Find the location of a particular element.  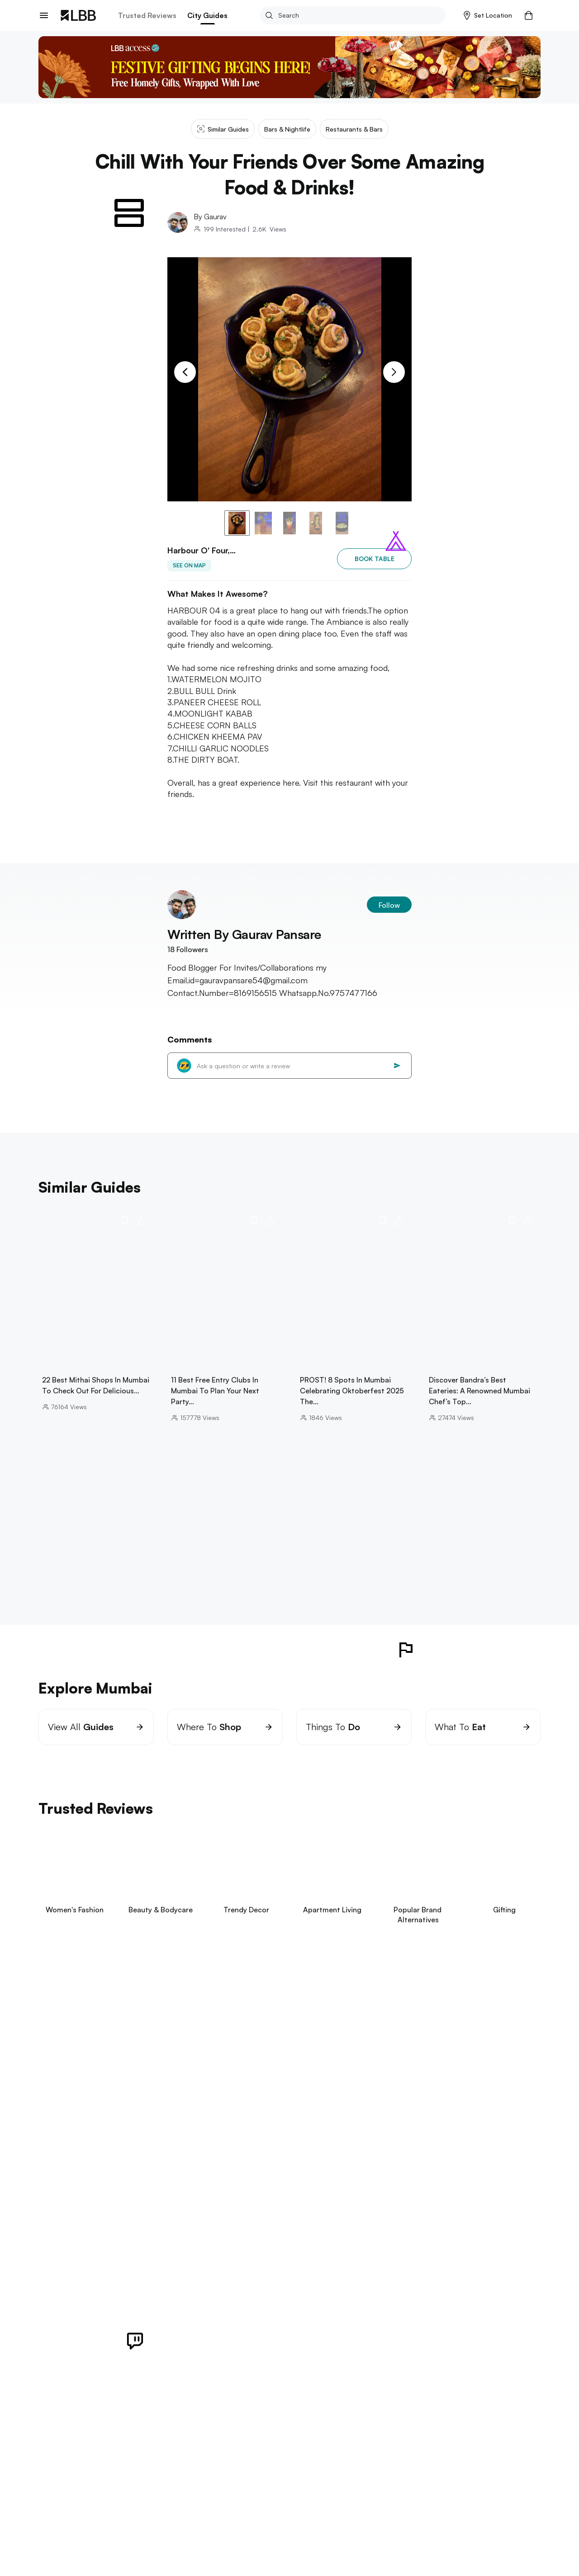

view agenda or schedule items is located at coordinates (130, 213).